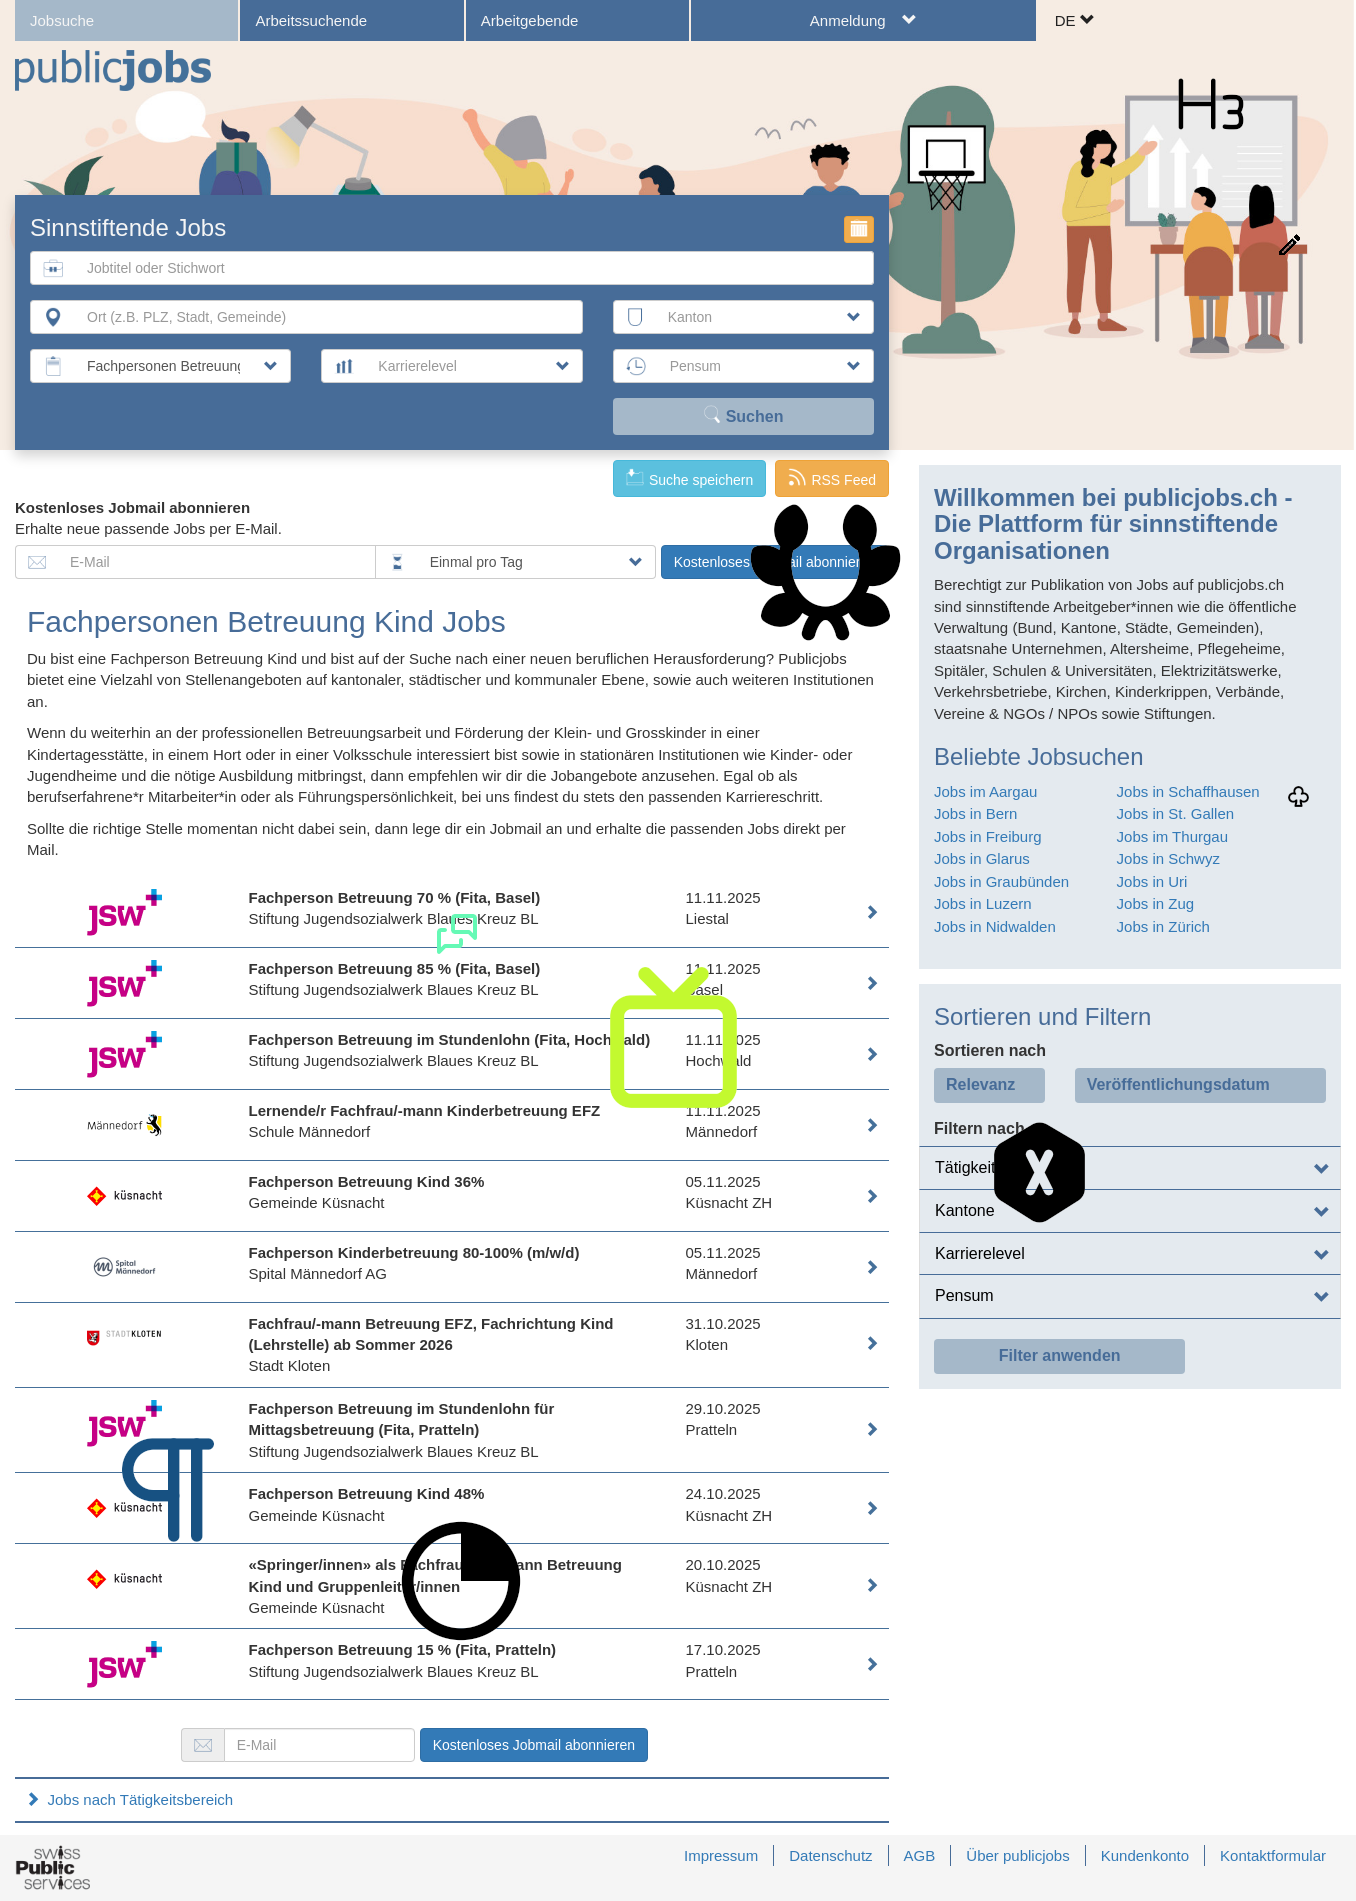 The image size is (1356, 1901). What do you see at coordinates (168, 1490) in the screenshot?
I see `toggle paragraph marks visibility` at bounding box center [168, 1490].